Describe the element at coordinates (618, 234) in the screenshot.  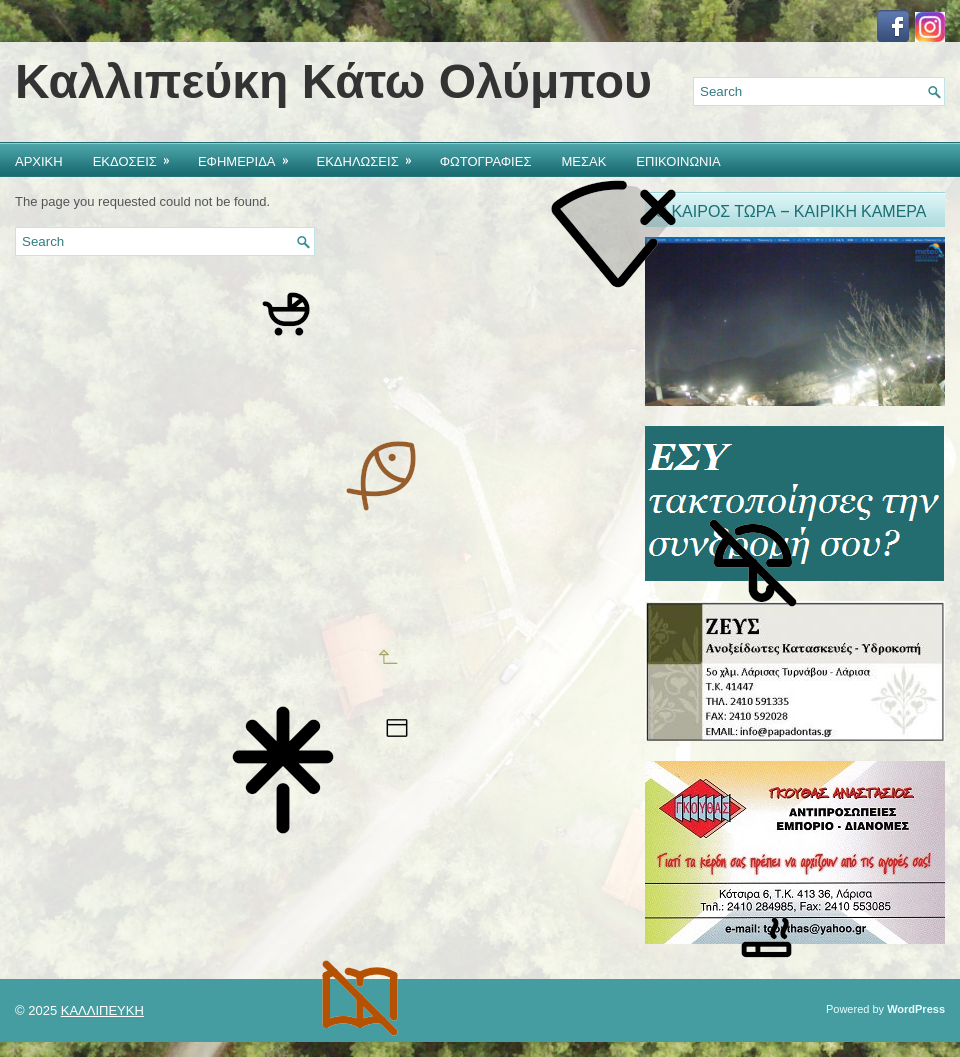
I see `wifi connection unavailable or disconnected` at that location.